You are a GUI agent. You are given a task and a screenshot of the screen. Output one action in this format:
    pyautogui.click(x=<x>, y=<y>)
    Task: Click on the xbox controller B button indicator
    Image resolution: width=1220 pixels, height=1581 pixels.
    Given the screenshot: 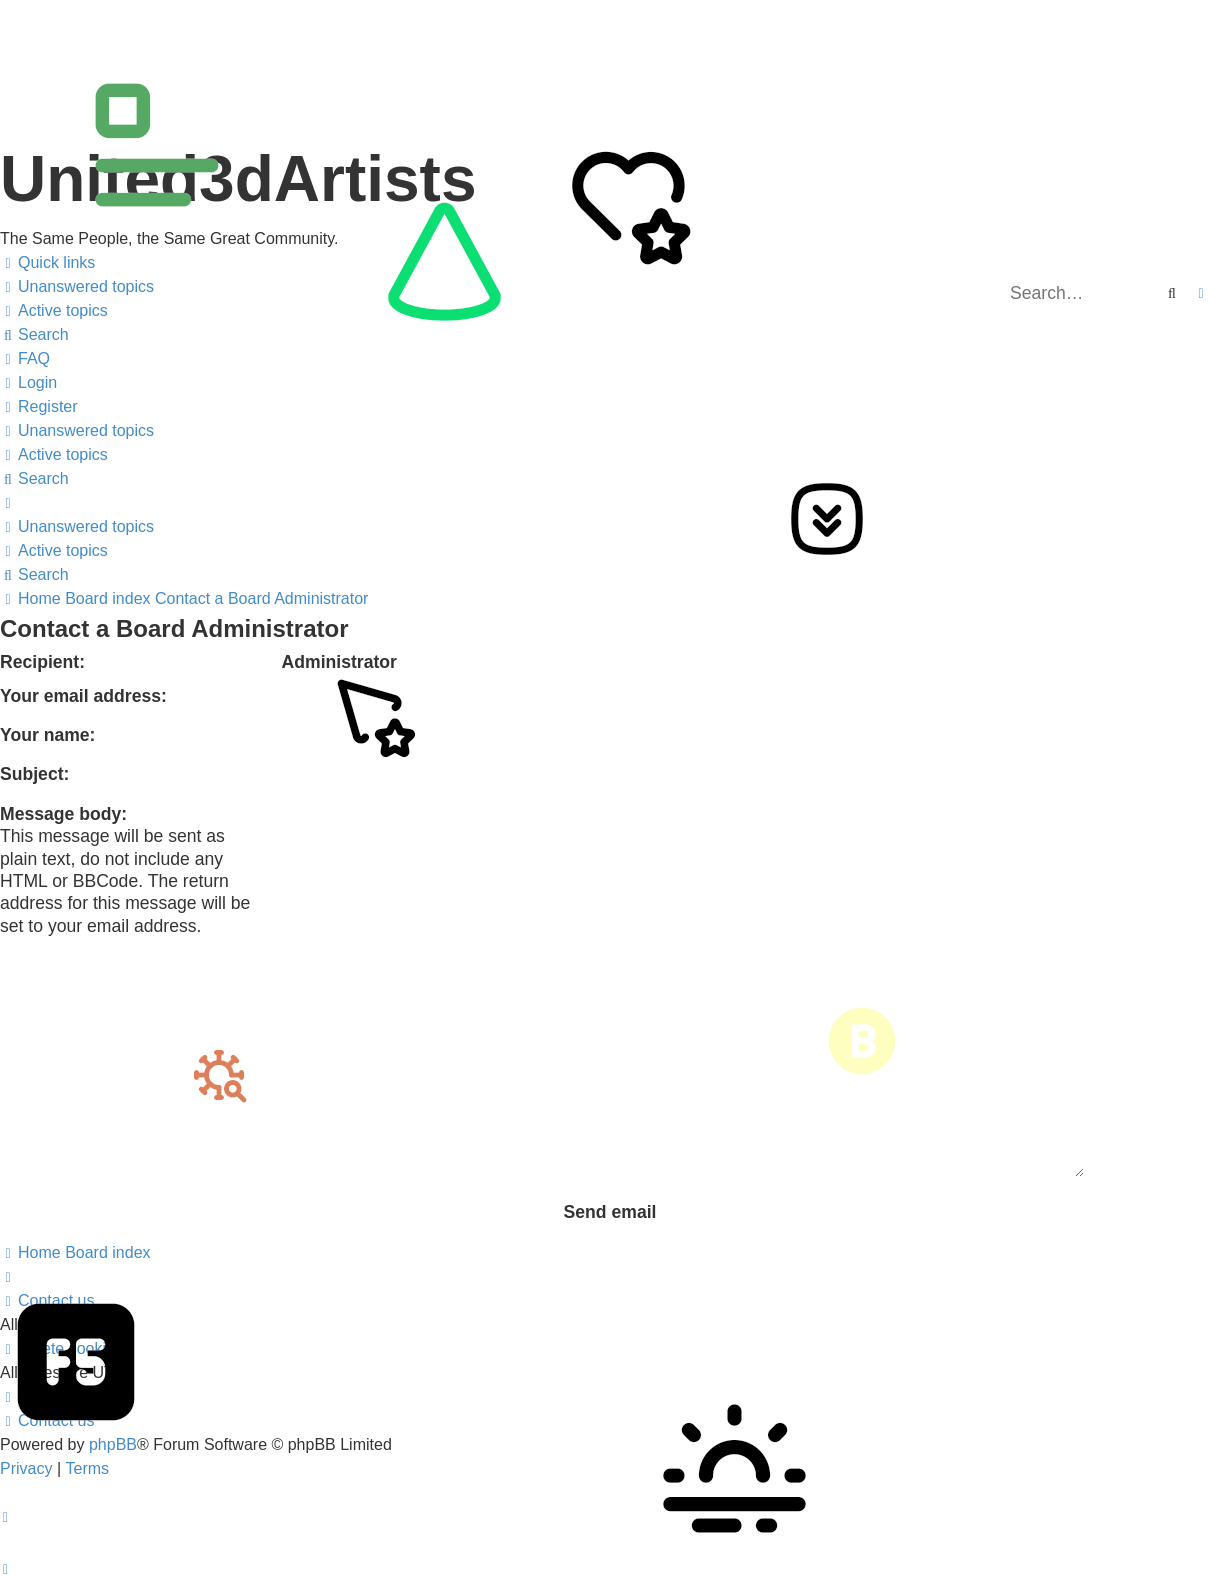 What is the action you would take?
    pyautogui.click(x=862, y=1041)
    